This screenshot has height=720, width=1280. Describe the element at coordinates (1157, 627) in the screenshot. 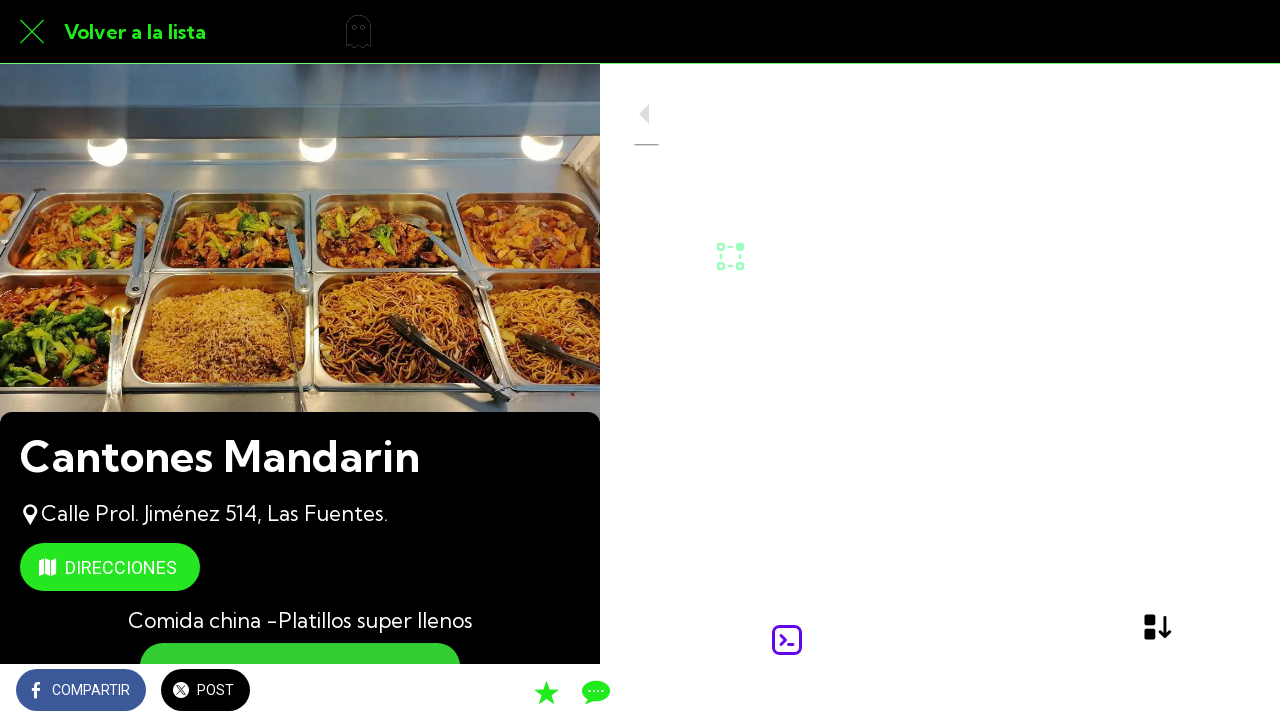

I see `sort items in descending order` at that location.